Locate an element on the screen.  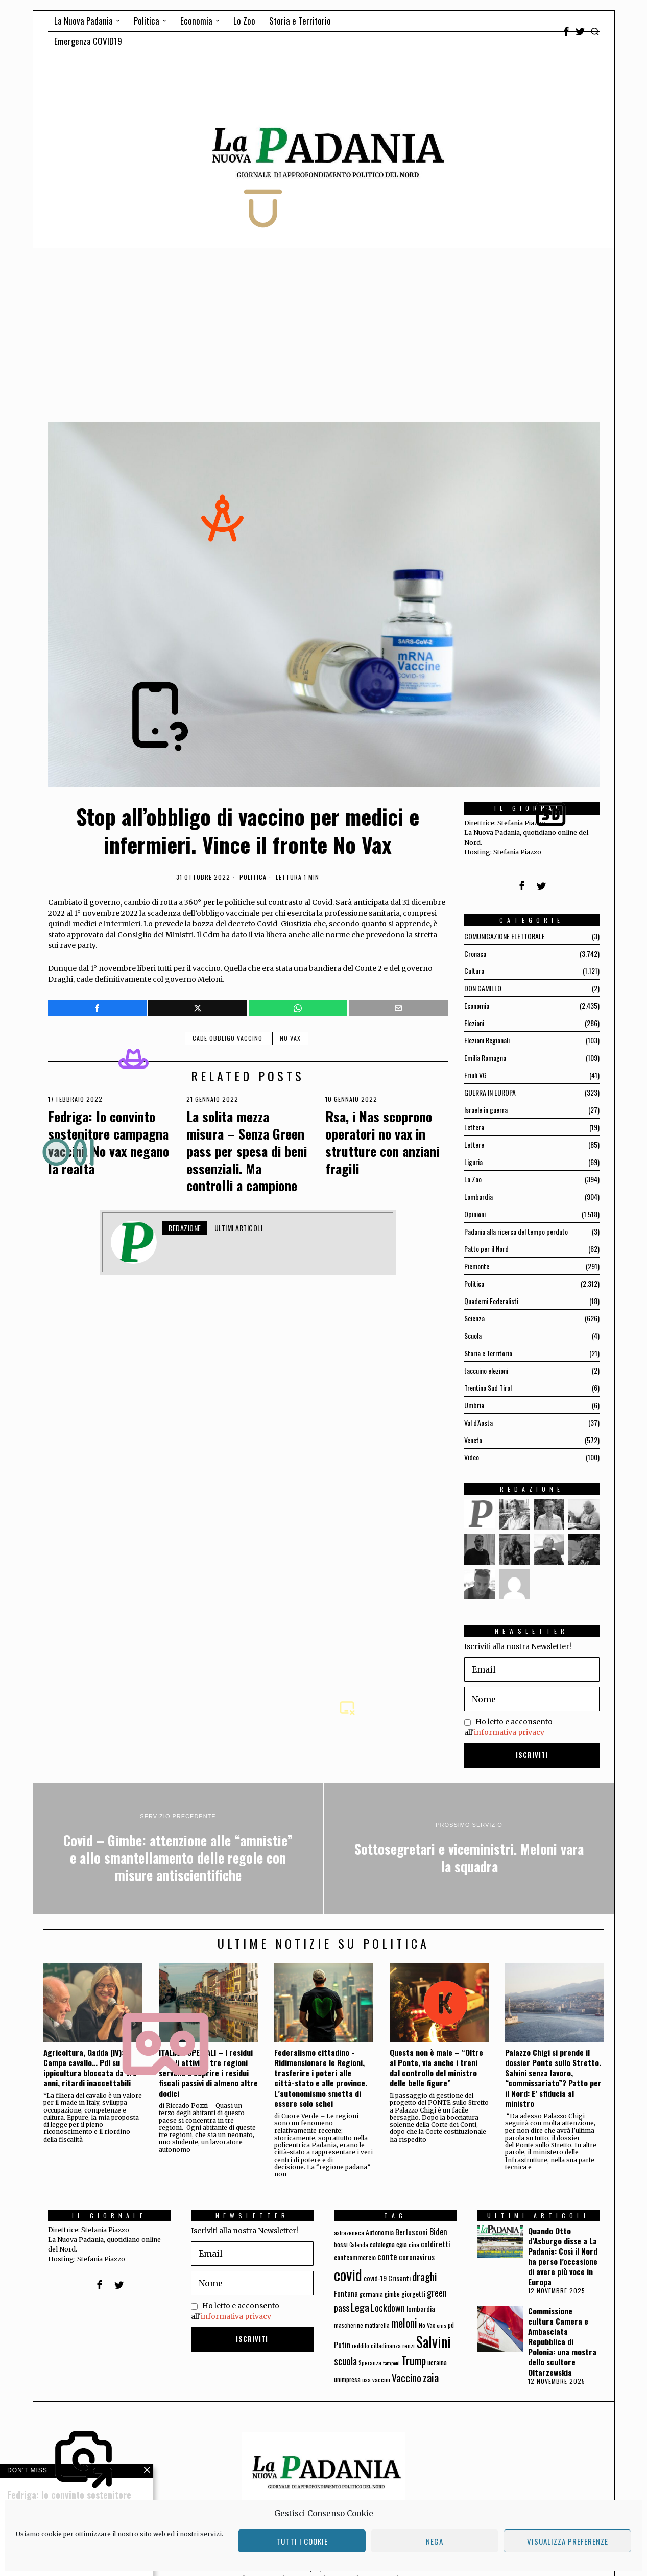
visit medium profile or blog is located at coordinates (68, 1152).